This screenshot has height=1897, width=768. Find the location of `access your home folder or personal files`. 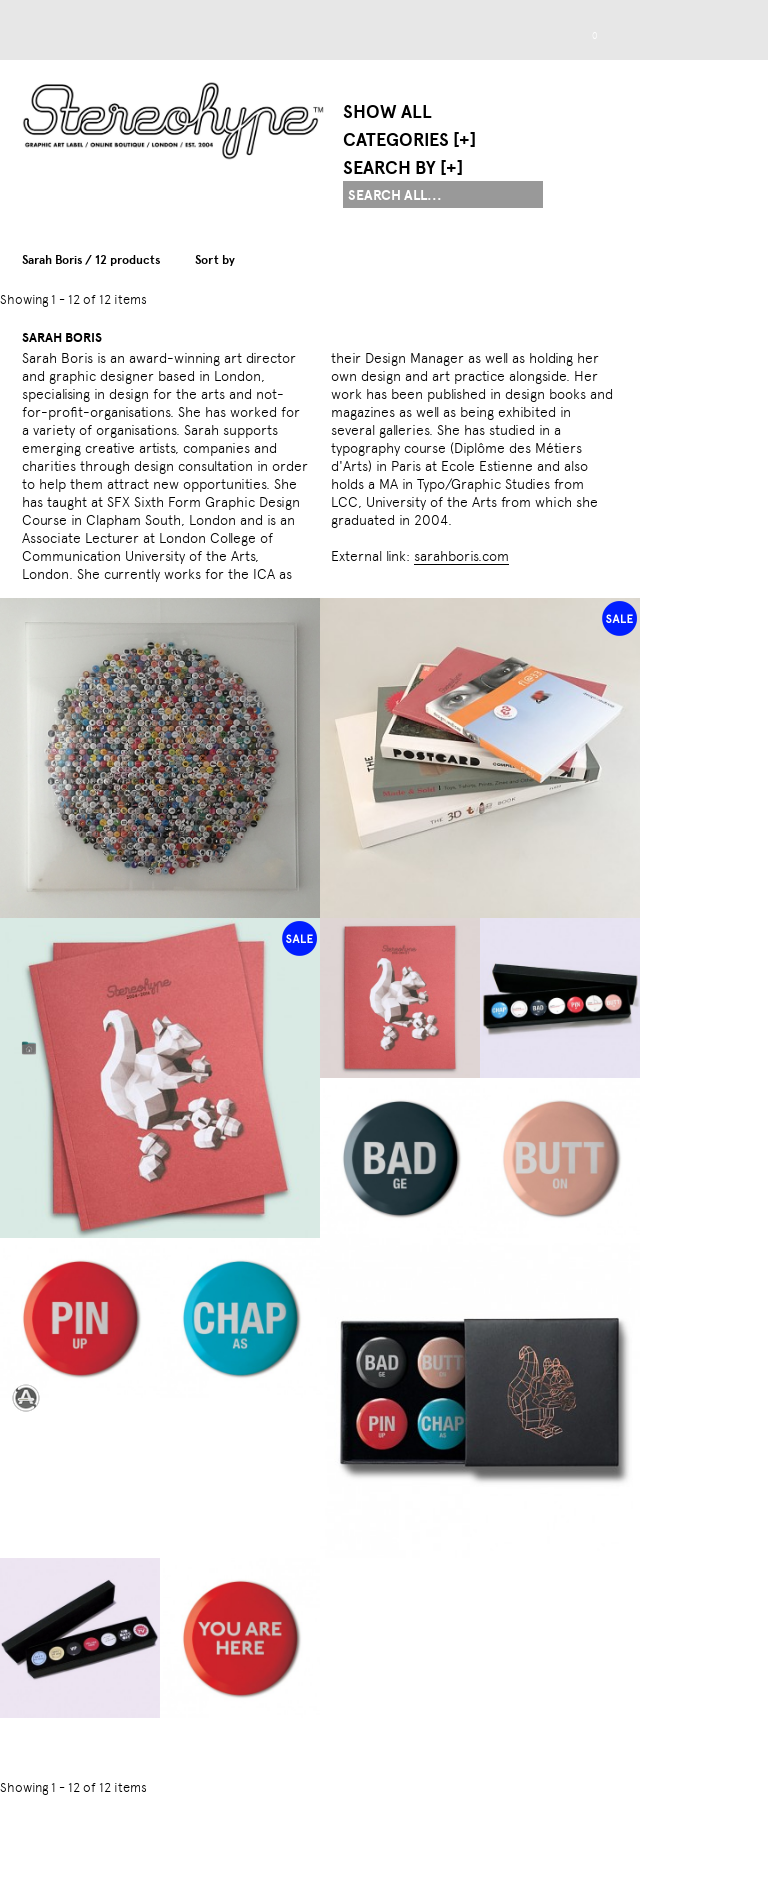

access your home folder or personal files is located at coordinates (29, 1048).